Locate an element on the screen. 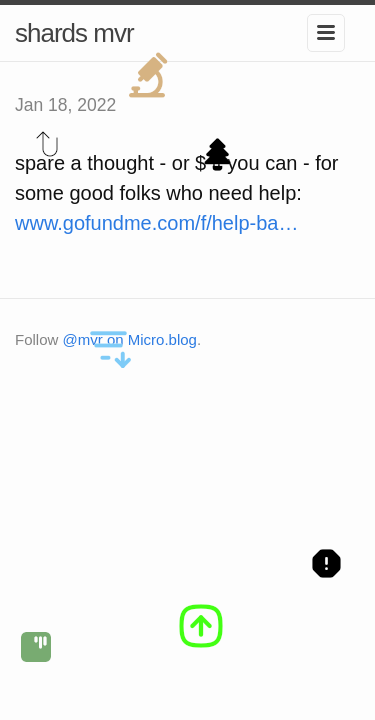 This screenshot has height=720, width=375. align content to top-right corner is located at coordinates (36, 647).